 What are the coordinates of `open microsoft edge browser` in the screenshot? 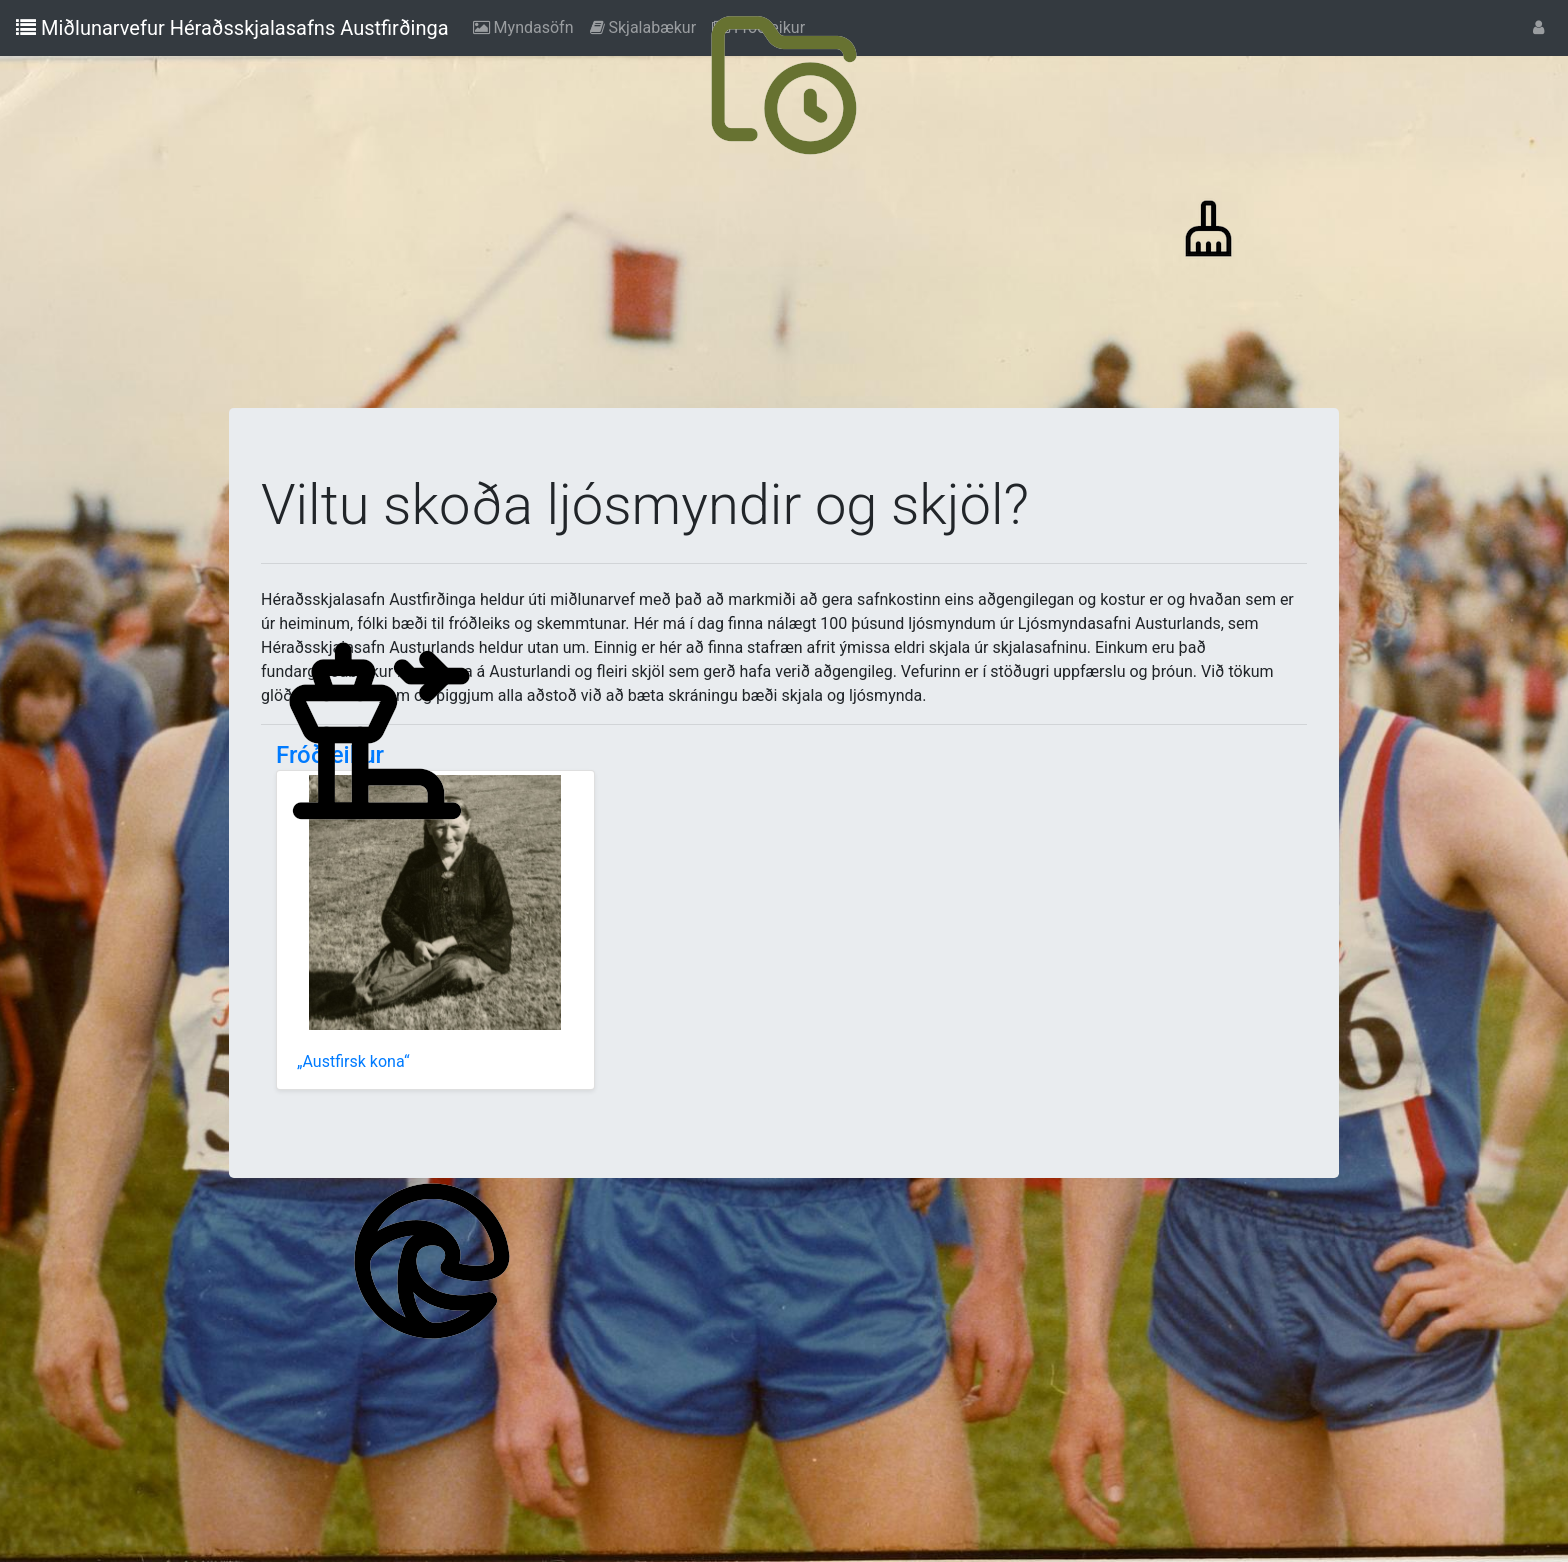 It's located at (432, 1261).